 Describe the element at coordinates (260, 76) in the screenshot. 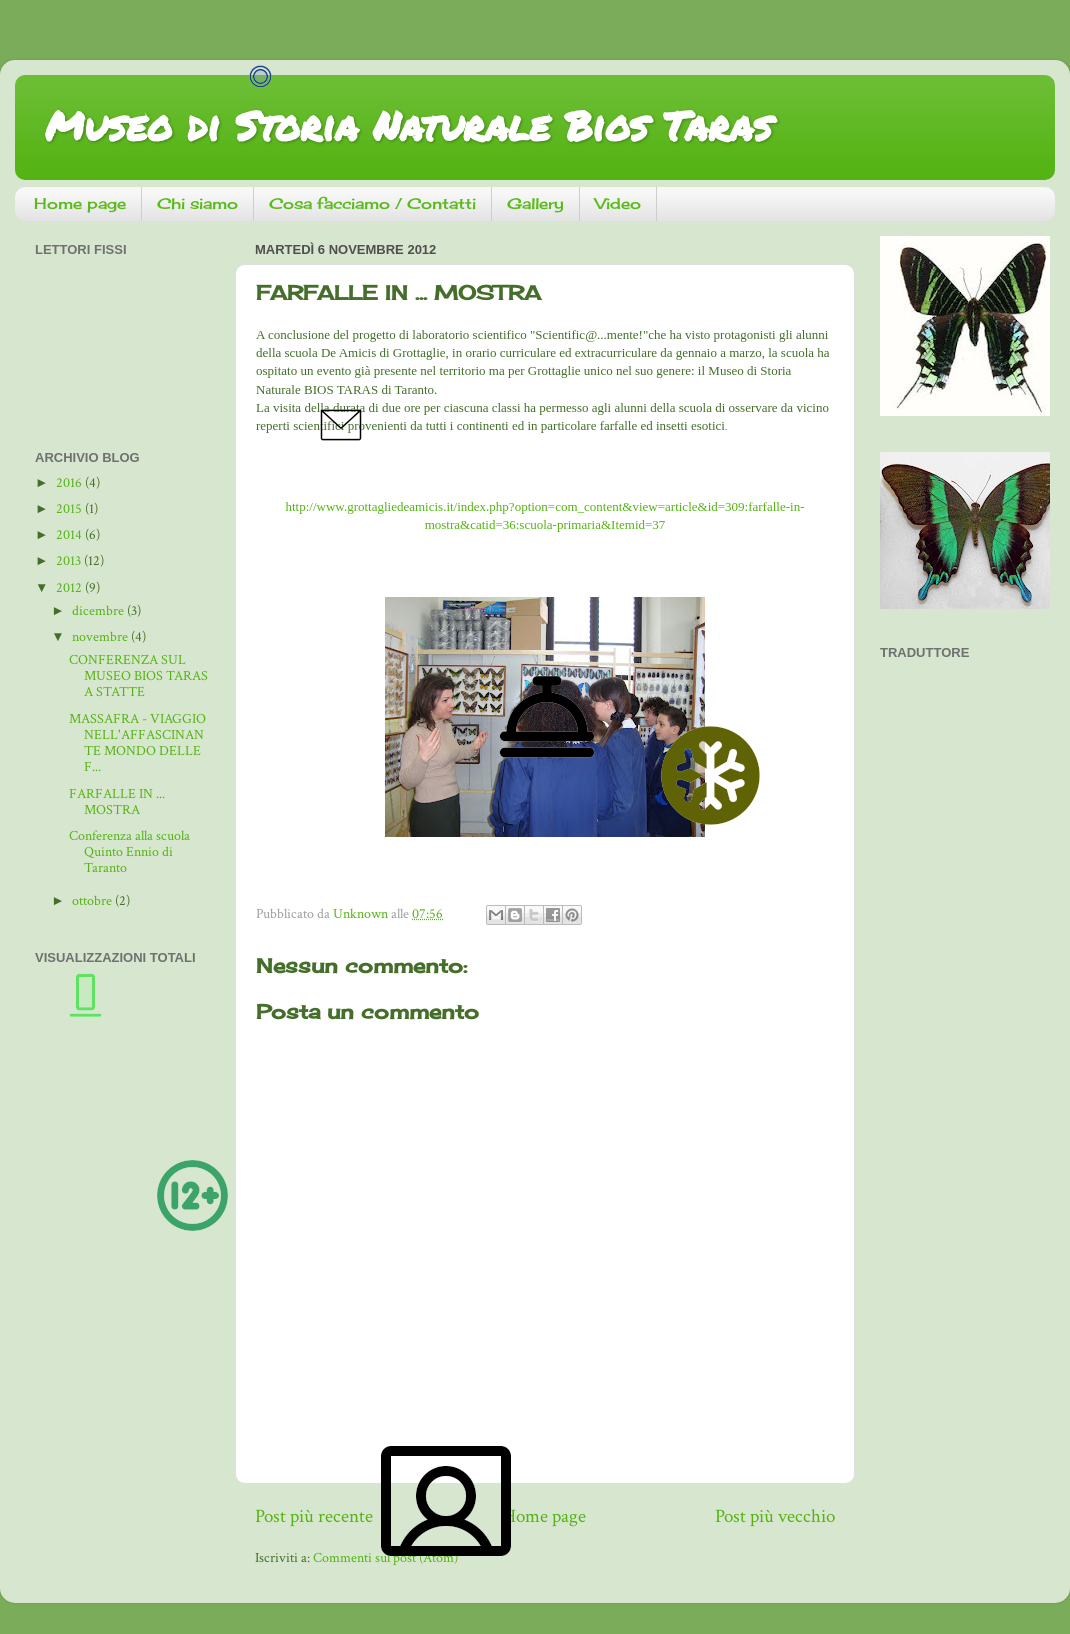

I see `start recording audio or video` at that location.